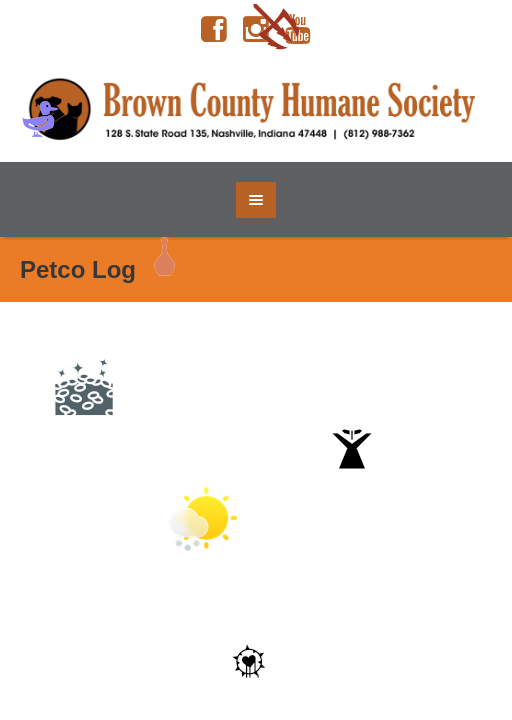 The height and width of the screenshot is (720, 512). Describe the element at coordinates (352, 449) in the screenshot. I see `indicates a decision point or branching path` at that location.